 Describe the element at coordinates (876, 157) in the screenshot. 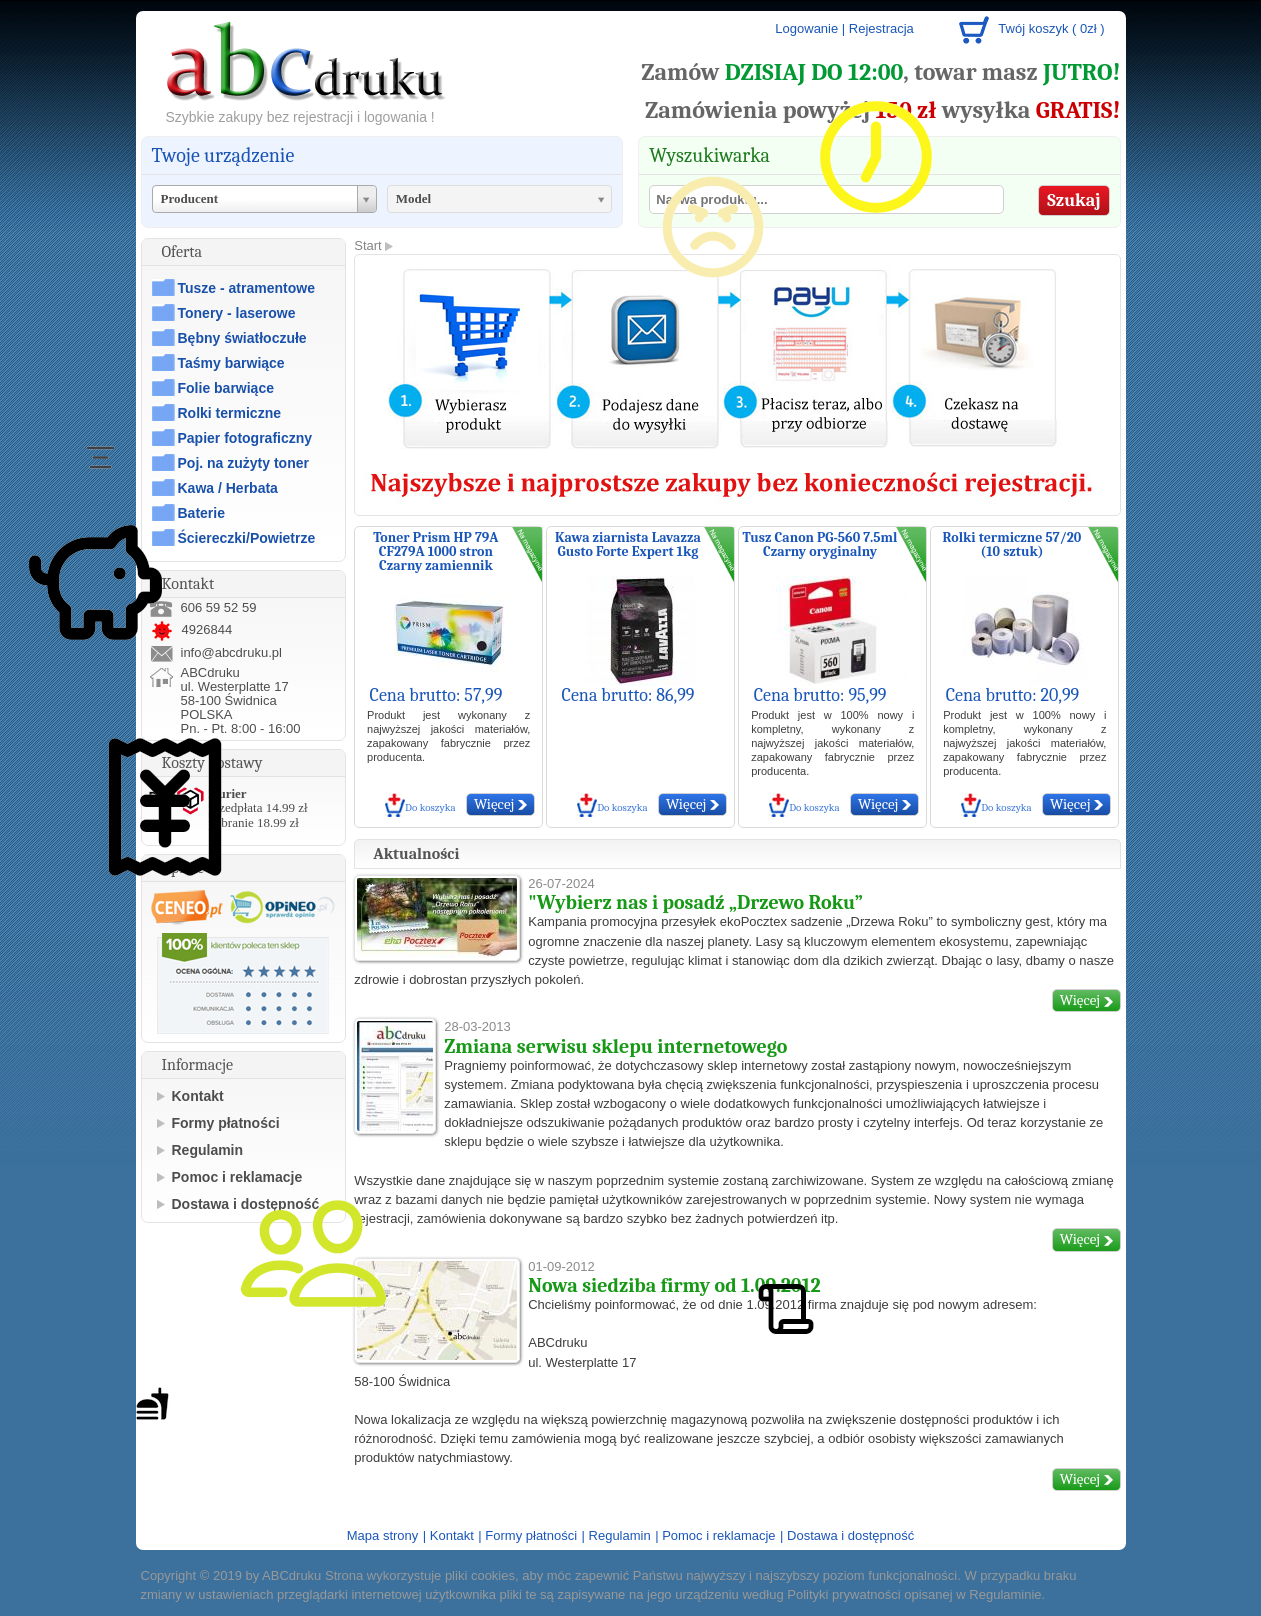

I see `view current time` at that location.